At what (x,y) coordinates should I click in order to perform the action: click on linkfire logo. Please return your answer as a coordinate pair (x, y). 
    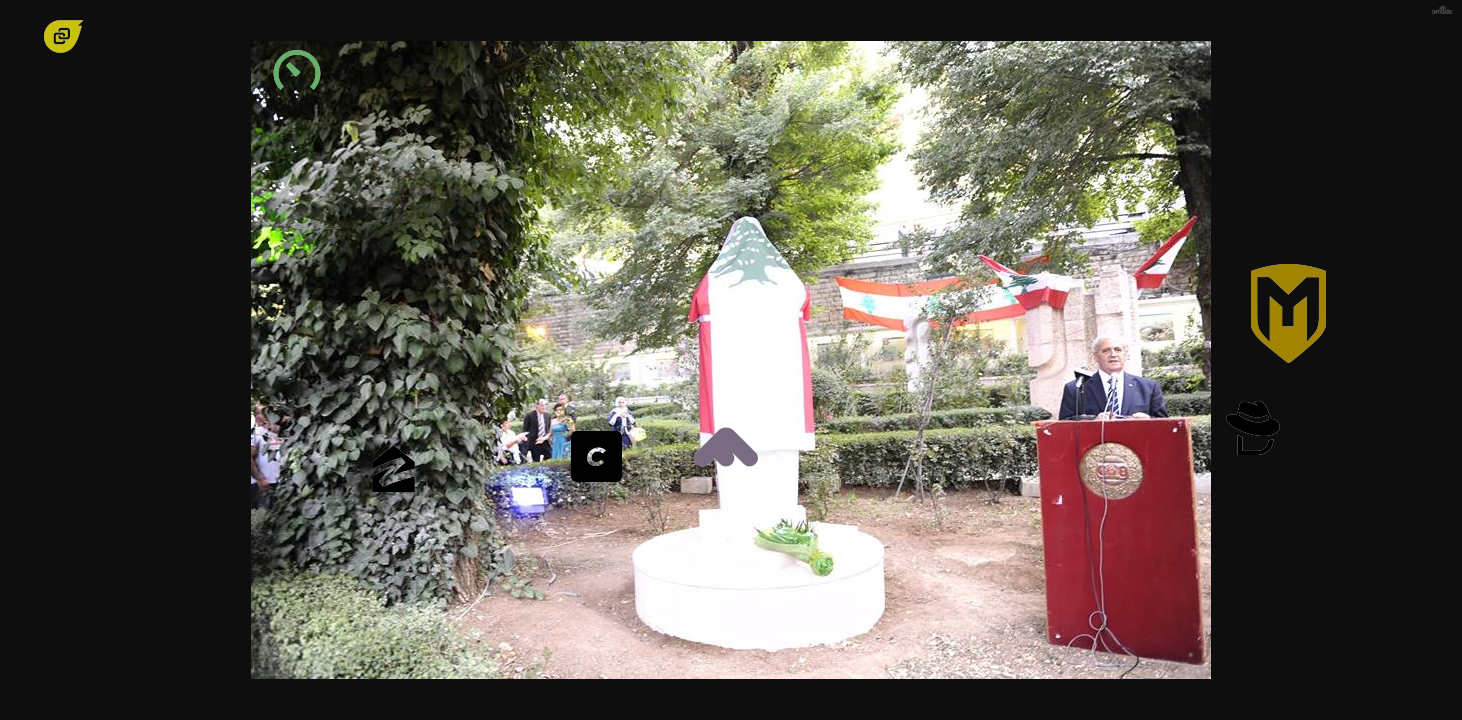
    Looking at the image, I should click on (63, 36).